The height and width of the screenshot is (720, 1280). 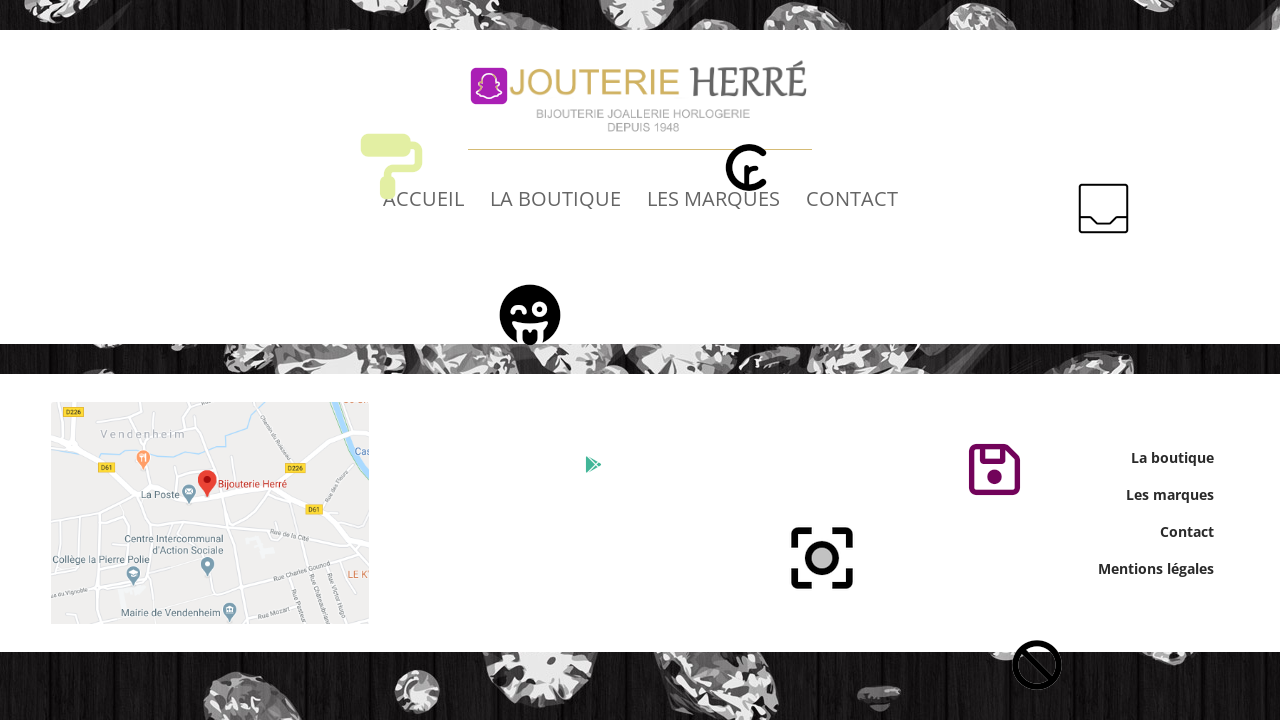 I want to click on save current file or document, so click(x=994, y=469).